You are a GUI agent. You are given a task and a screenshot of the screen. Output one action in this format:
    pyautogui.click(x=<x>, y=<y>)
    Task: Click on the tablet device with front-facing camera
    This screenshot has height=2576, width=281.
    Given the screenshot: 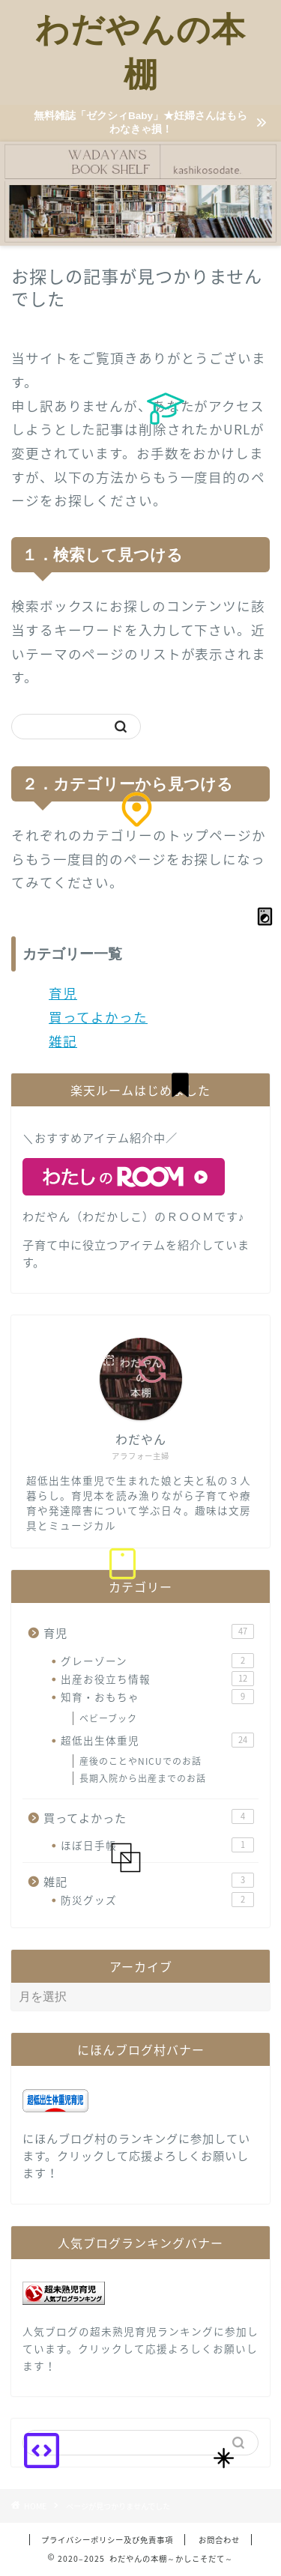 What is the action you would take?
    pyautogui.click(x=122, y=1563)
    